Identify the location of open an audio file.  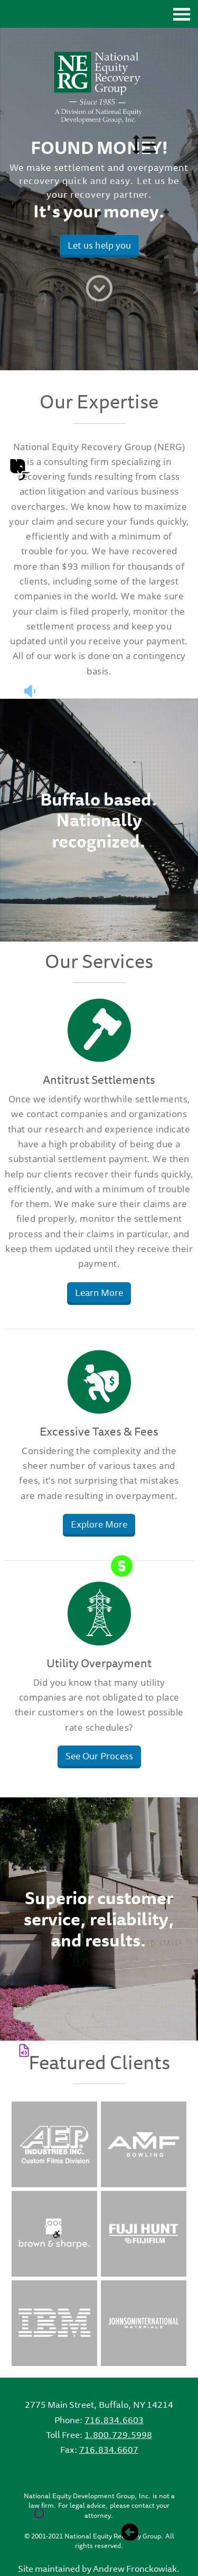
(24, 2050).